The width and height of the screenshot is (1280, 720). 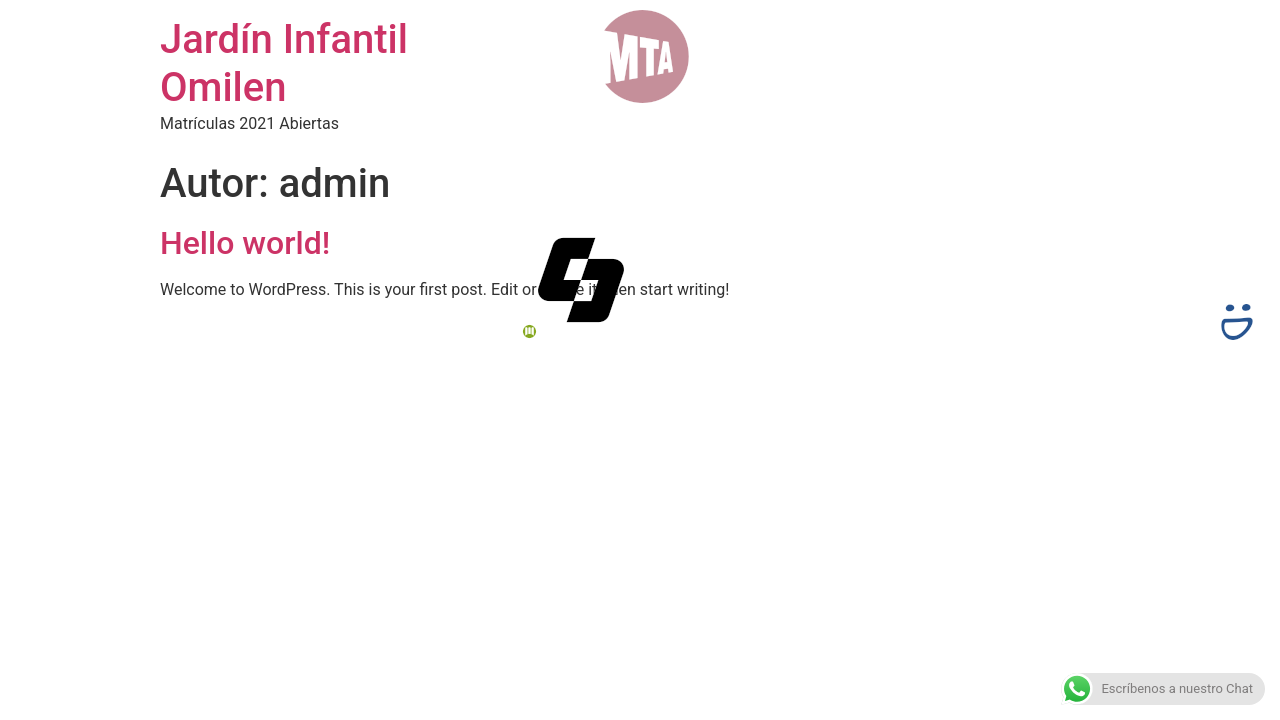 What do you see at coordinates (529, 331) in the screenshot?
I see `mizuni brand logo` at bounding box center [529, 331].